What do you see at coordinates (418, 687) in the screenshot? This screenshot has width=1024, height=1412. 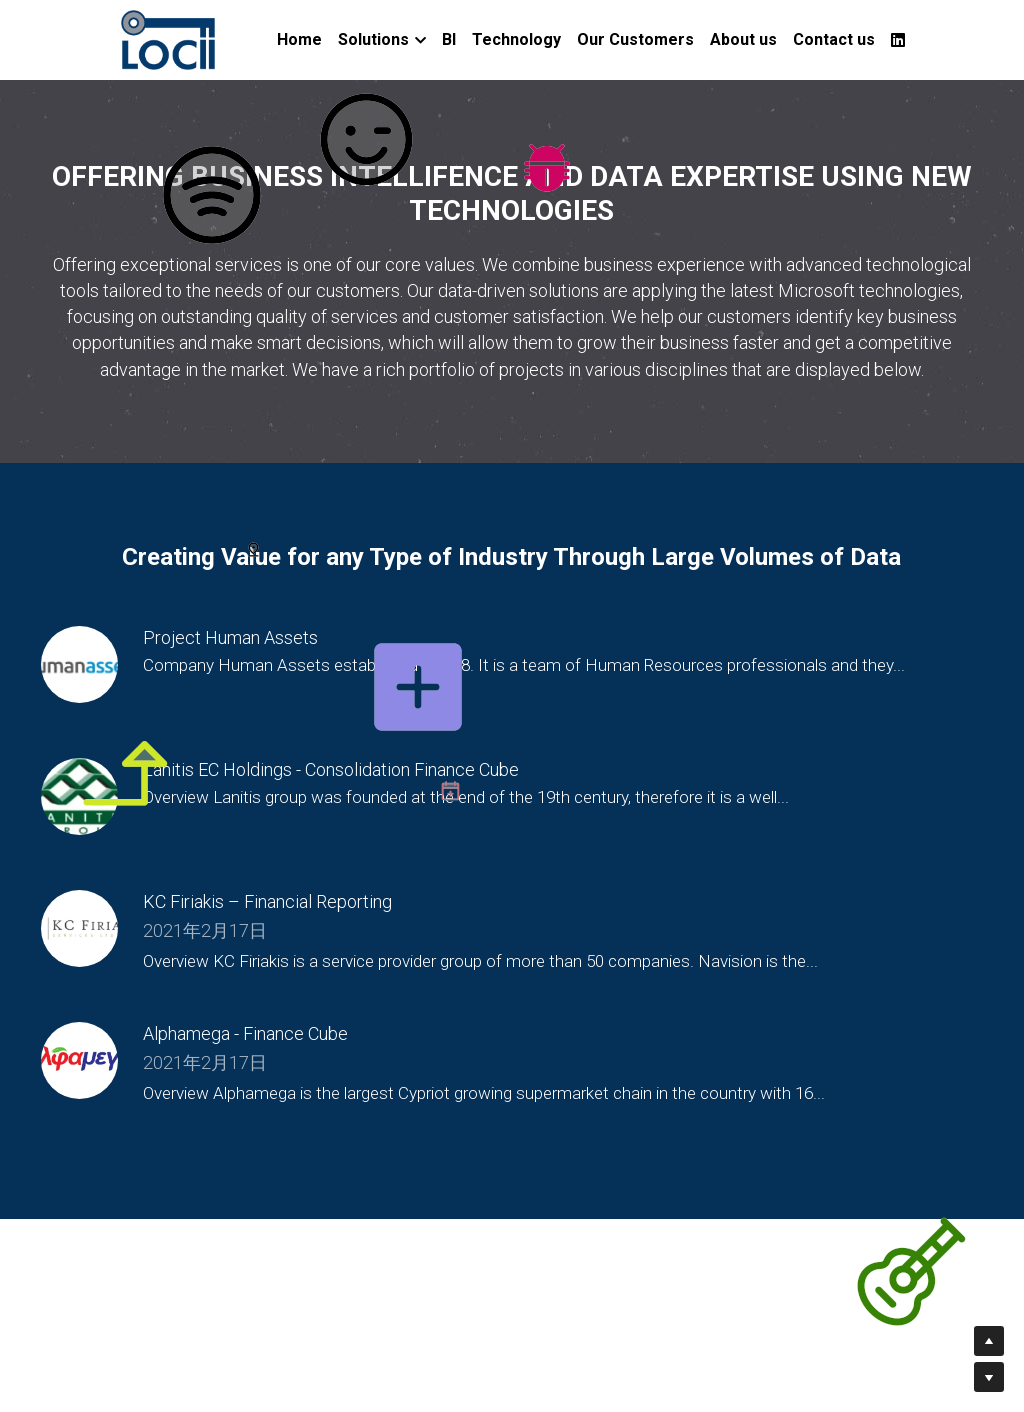 I see `add a new item` at bounding box center [418, 687].